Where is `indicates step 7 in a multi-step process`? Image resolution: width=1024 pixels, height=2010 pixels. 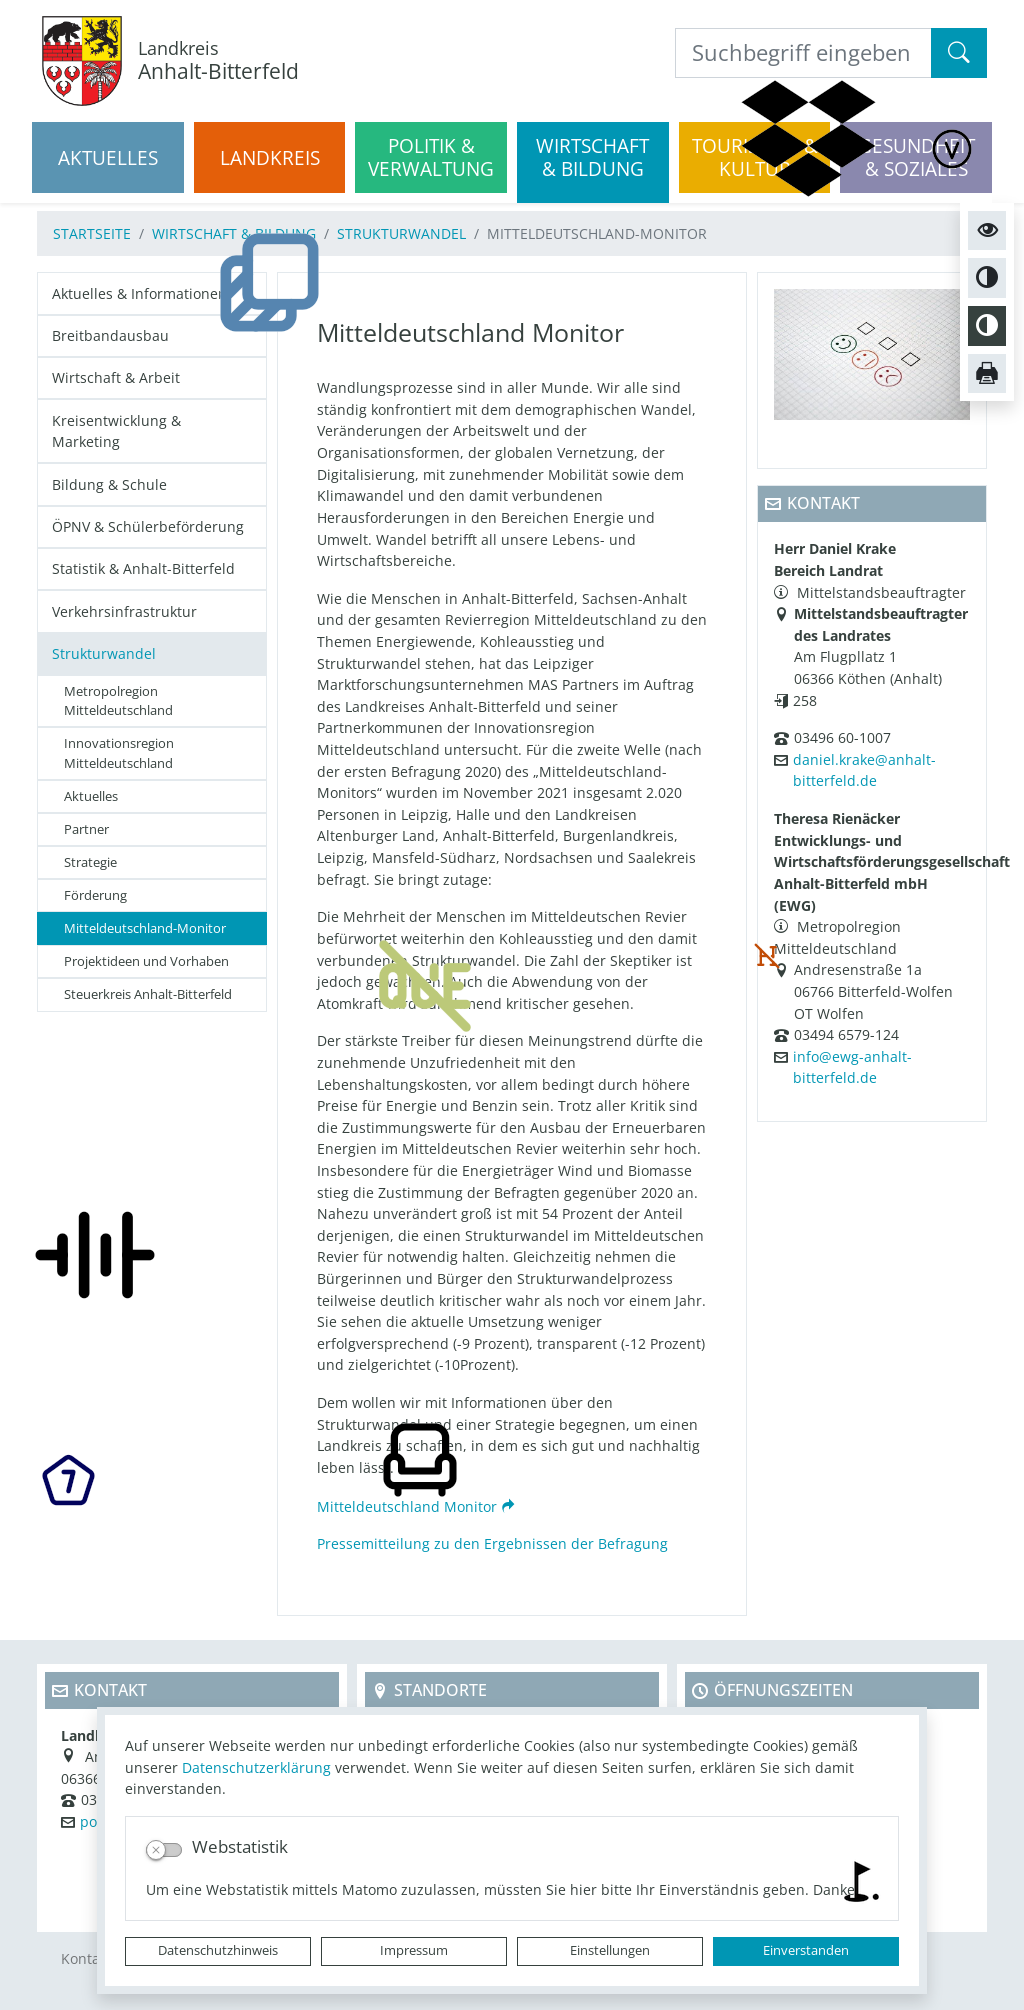 indicates step 7 in a multi-step process is located at coordinates (68, 1481).